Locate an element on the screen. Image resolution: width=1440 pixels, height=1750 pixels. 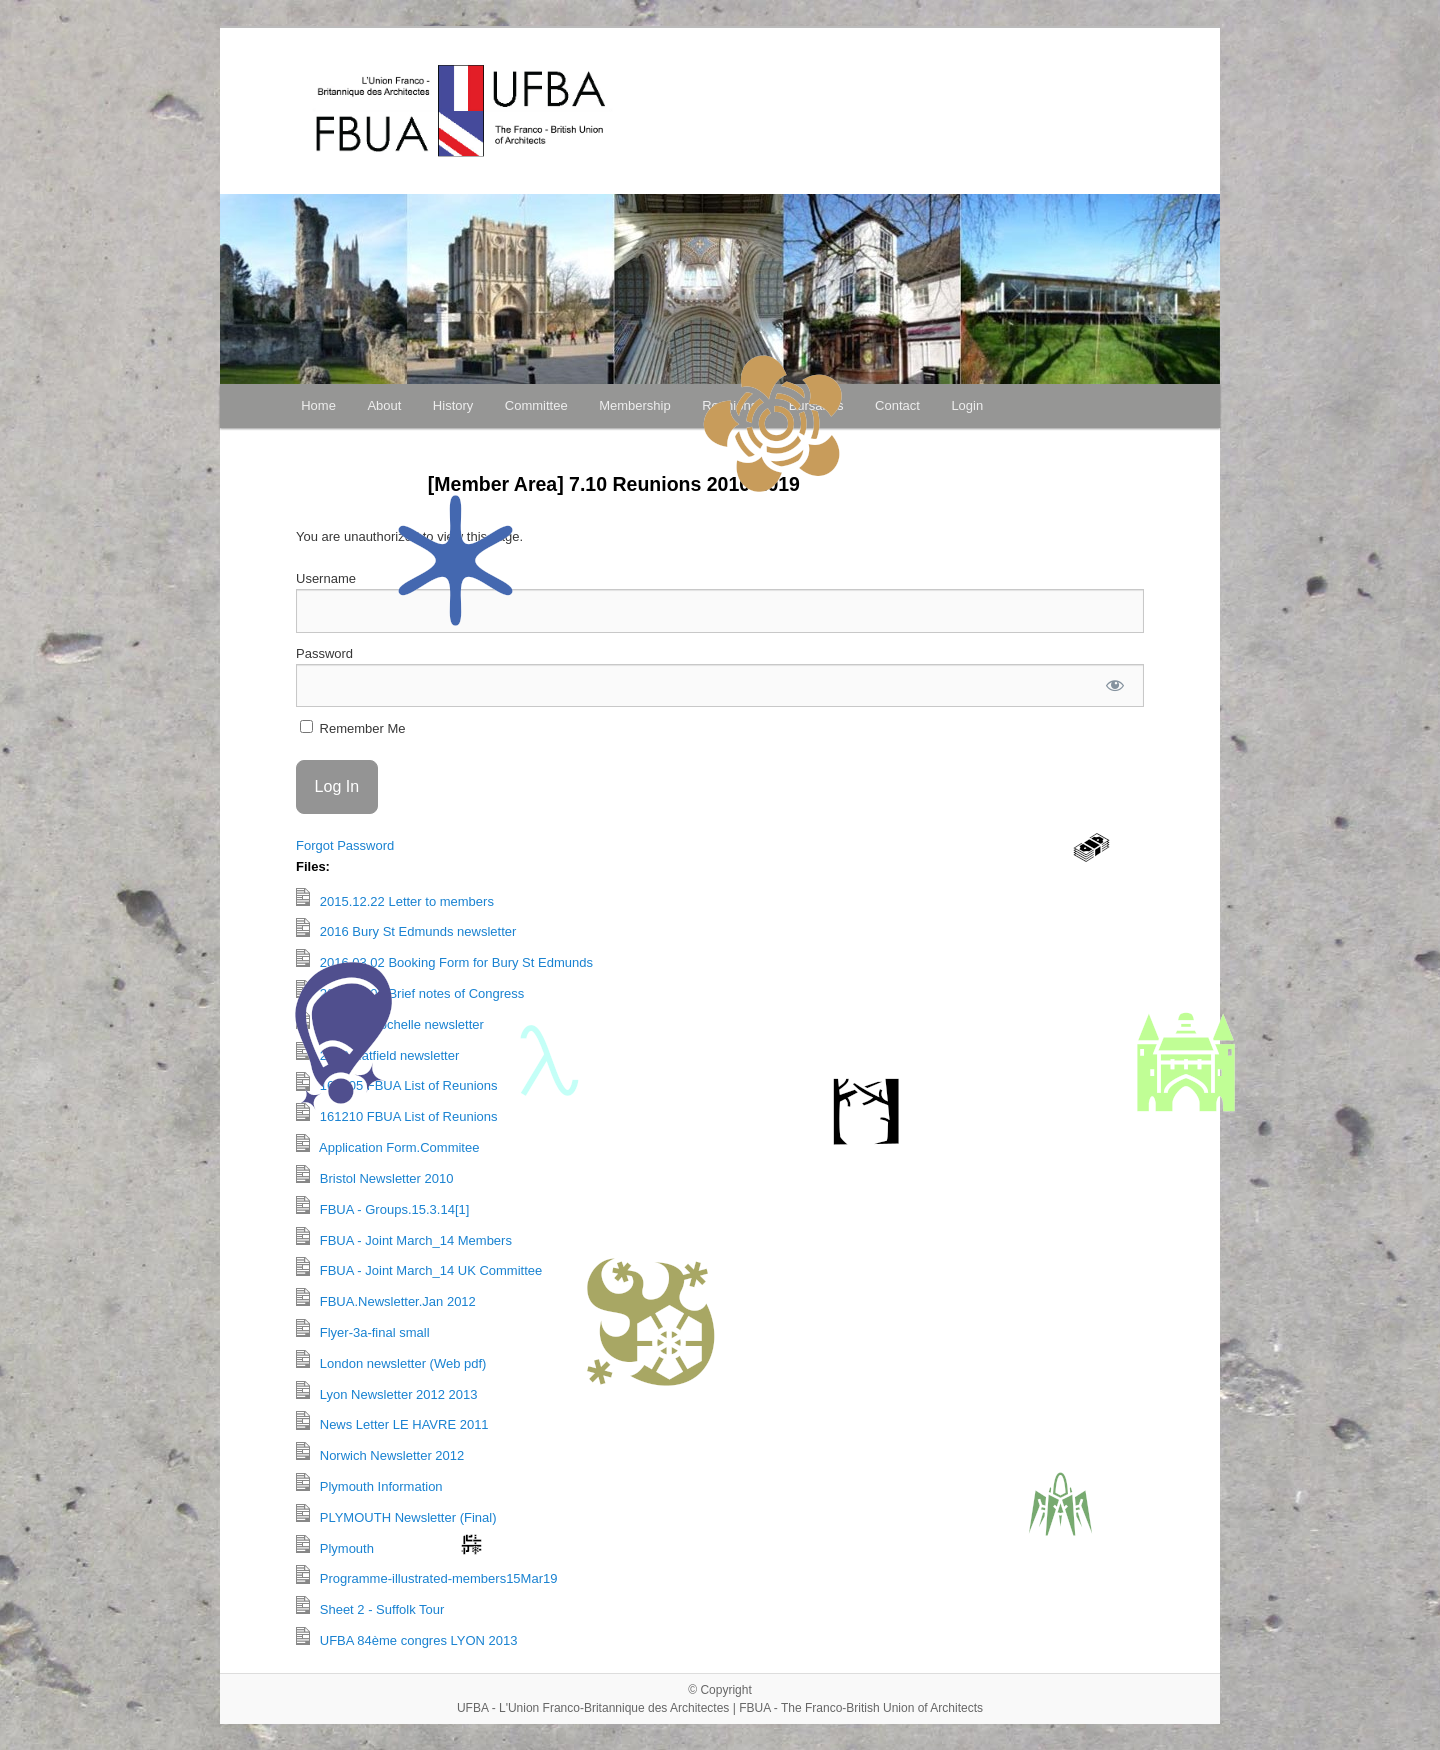
view your wallet or account balance is located at coordinates (1091, 847).